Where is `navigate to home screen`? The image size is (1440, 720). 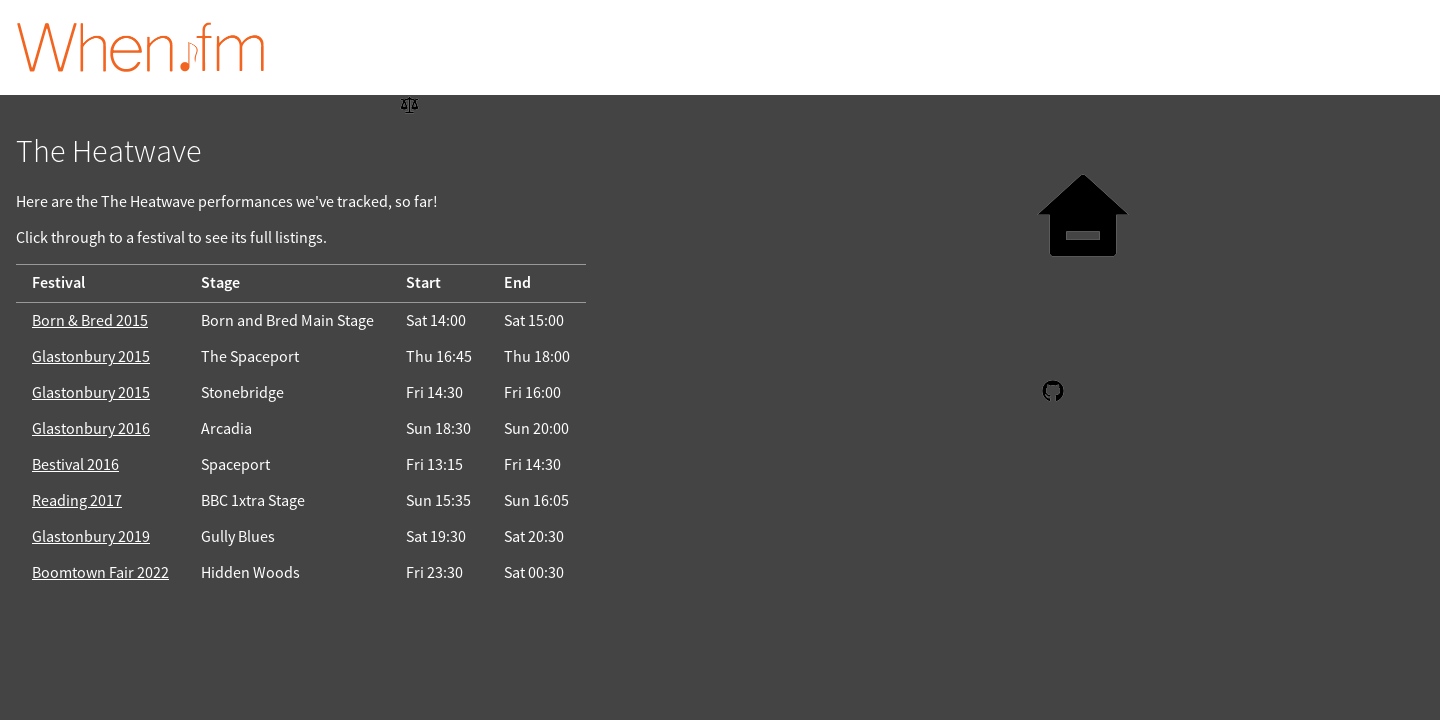
navigate to home screen is located at coordinates (1083, 219).